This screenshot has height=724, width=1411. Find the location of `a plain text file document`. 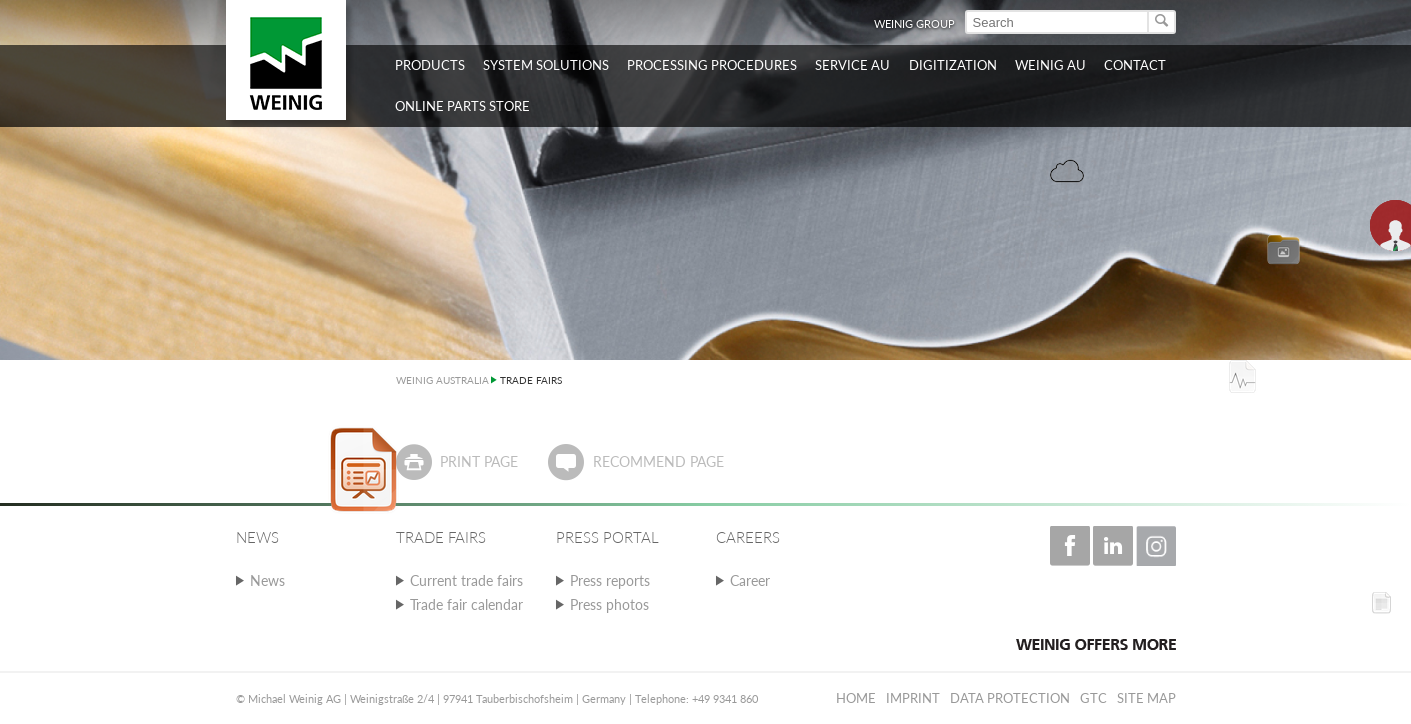

a plain text file document is located at coordinates (1381, 602).